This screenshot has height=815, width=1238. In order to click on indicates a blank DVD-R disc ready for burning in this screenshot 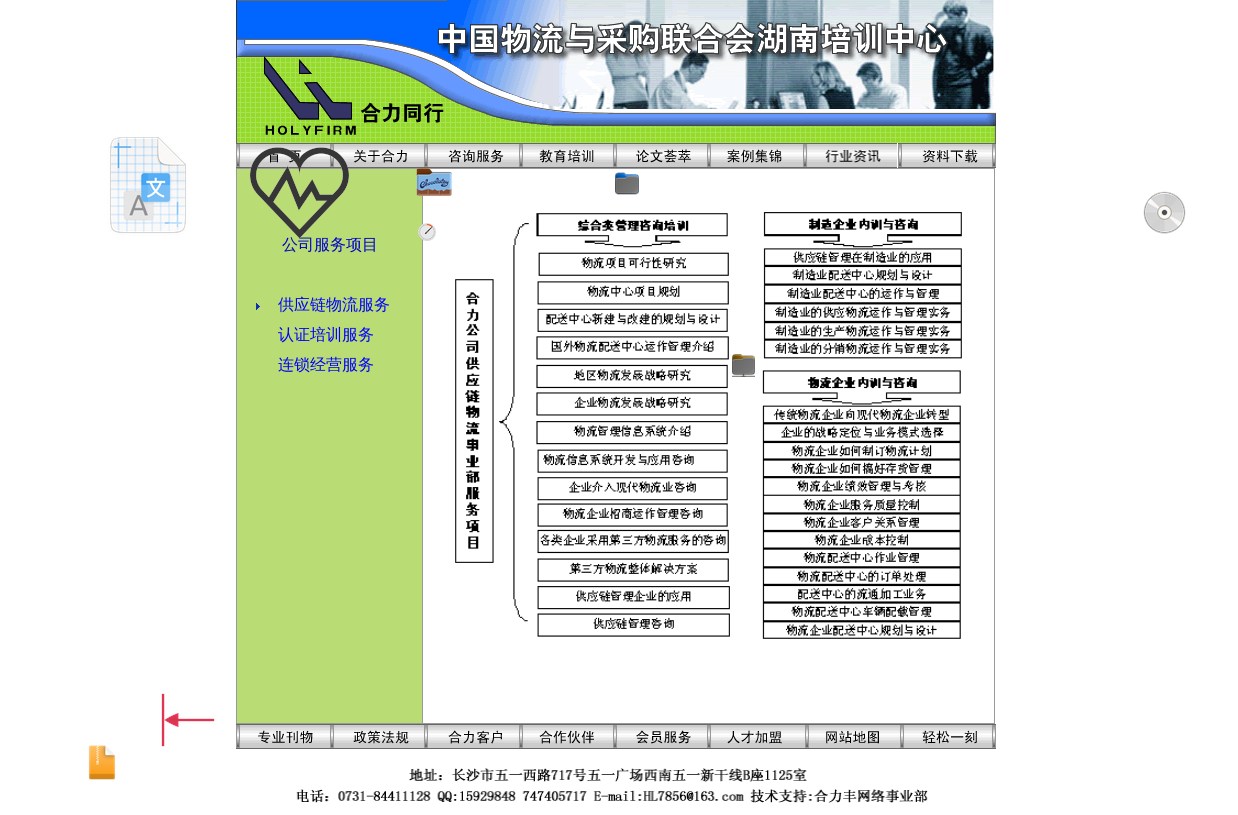, I will do `click(1164, 212)`.